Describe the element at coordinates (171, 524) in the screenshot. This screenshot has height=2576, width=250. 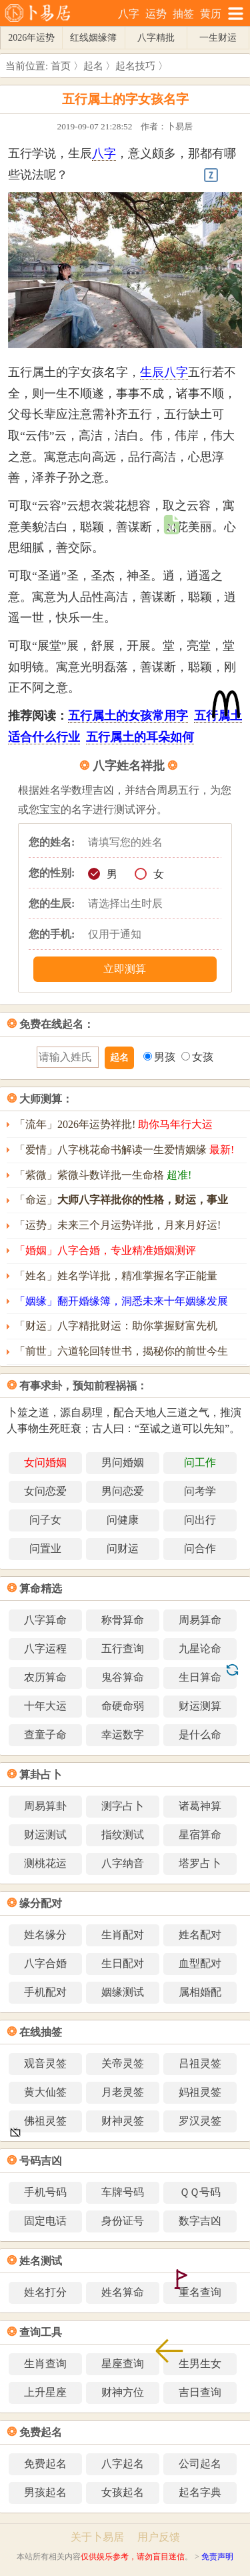
I see `cut or trim a document` at that location.